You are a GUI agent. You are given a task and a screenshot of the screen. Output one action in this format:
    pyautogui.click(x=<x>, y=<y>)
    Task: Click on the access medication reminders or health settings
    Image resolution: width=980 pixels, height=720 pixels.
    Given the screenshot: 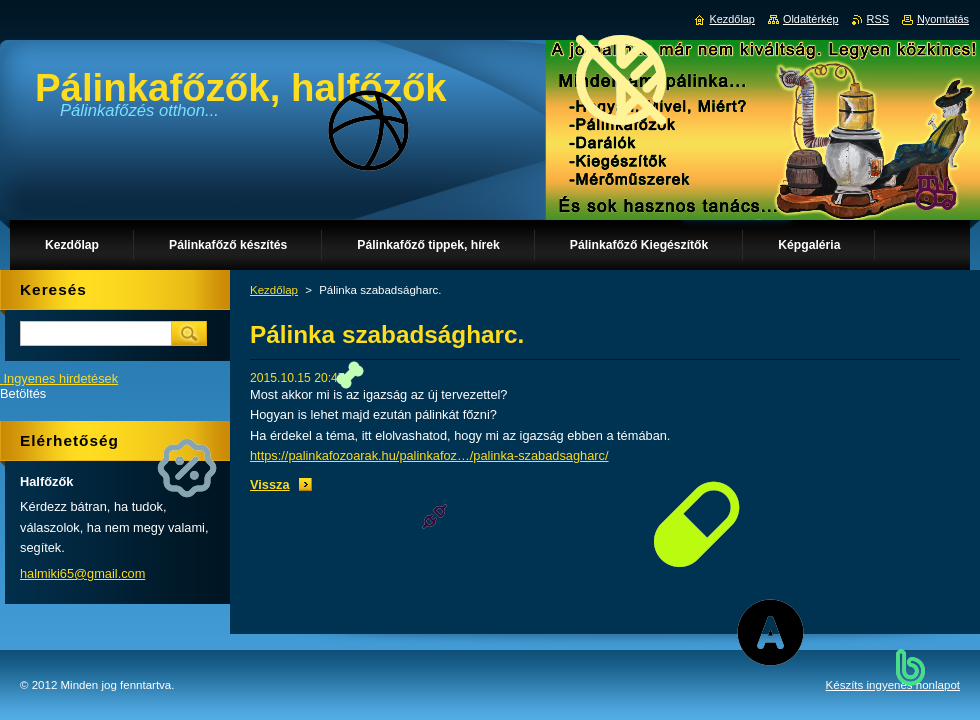 What is the action you would take?
    pyautogui.click(x=696, y=524)
    